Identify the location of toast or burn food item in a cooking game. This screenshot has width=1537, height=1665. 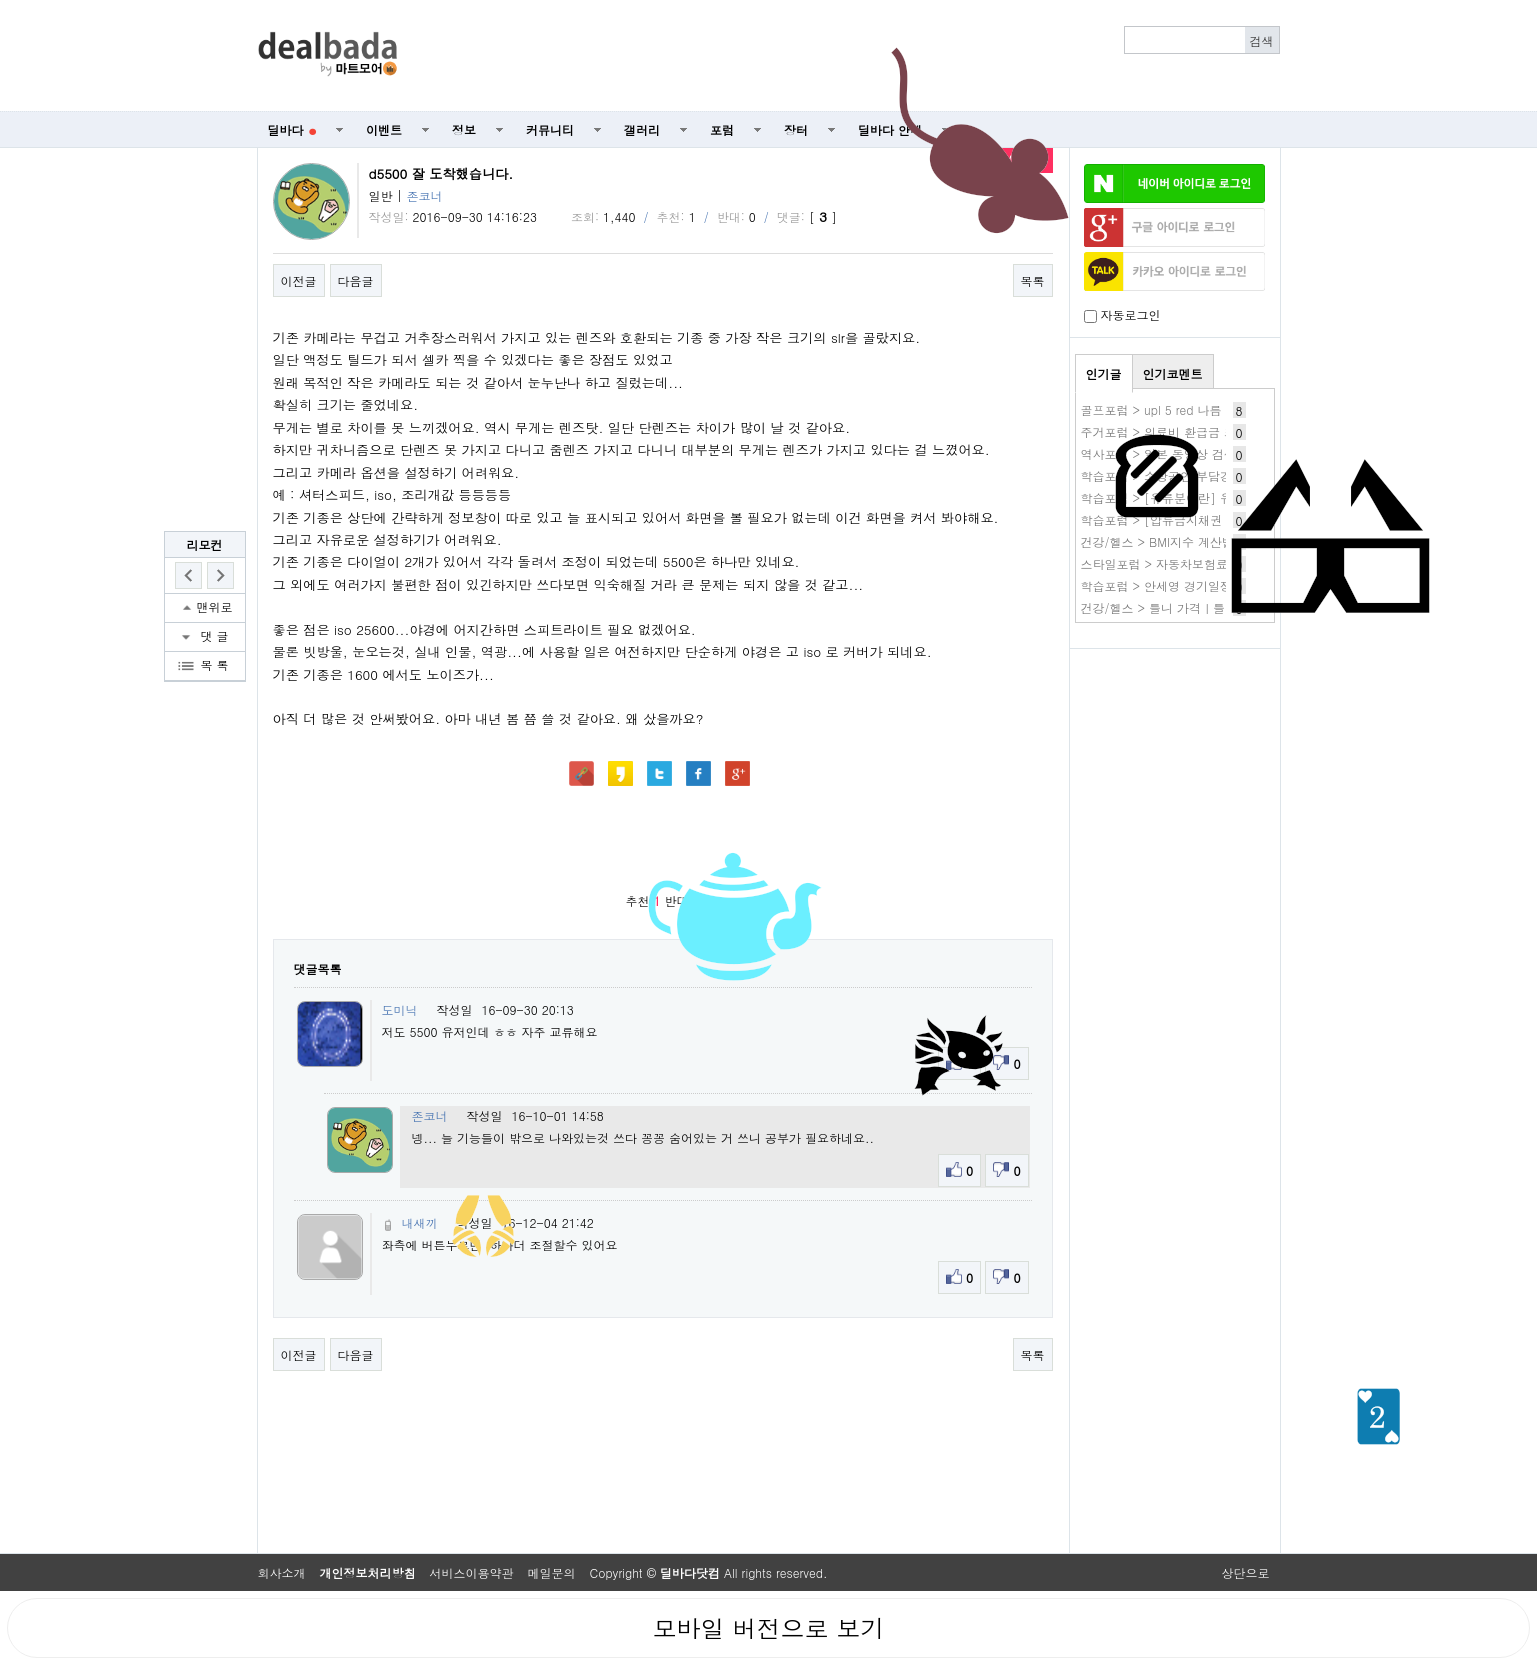
(1157, 476).